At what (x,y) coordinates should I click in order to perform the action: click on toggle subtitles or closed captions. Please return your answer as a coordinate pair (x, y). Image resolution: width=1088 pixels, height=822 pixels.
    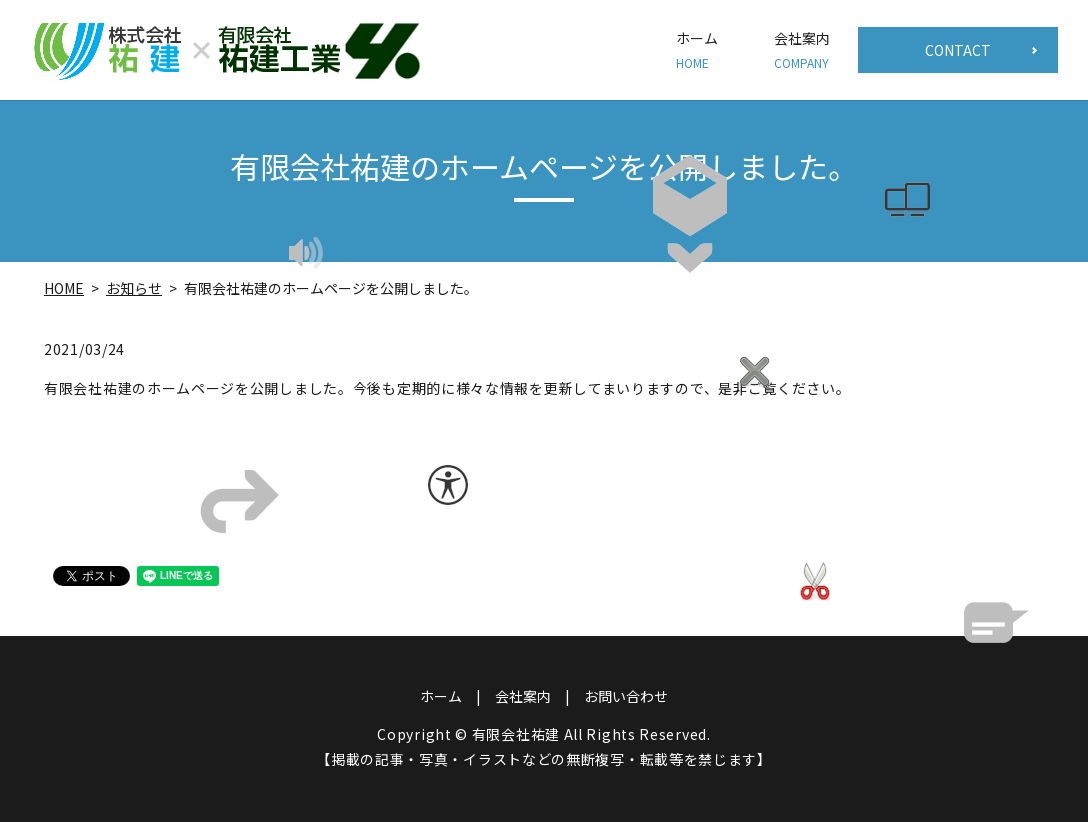
    Looking at the image, I should click on (996, 622).